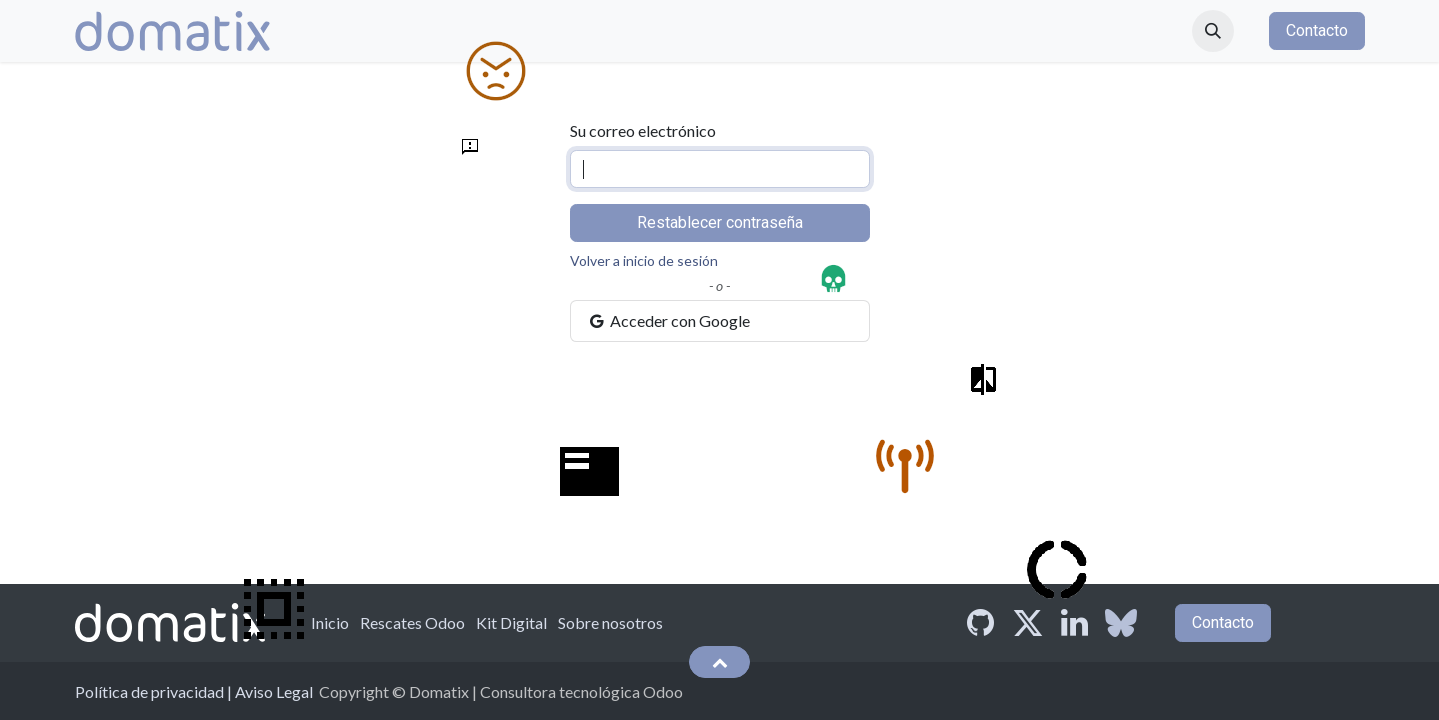  What do you see at coordinates (905, 466) in the screenshot?
I see `broadcast or transmit a signal` at bounding box center [905, 466].